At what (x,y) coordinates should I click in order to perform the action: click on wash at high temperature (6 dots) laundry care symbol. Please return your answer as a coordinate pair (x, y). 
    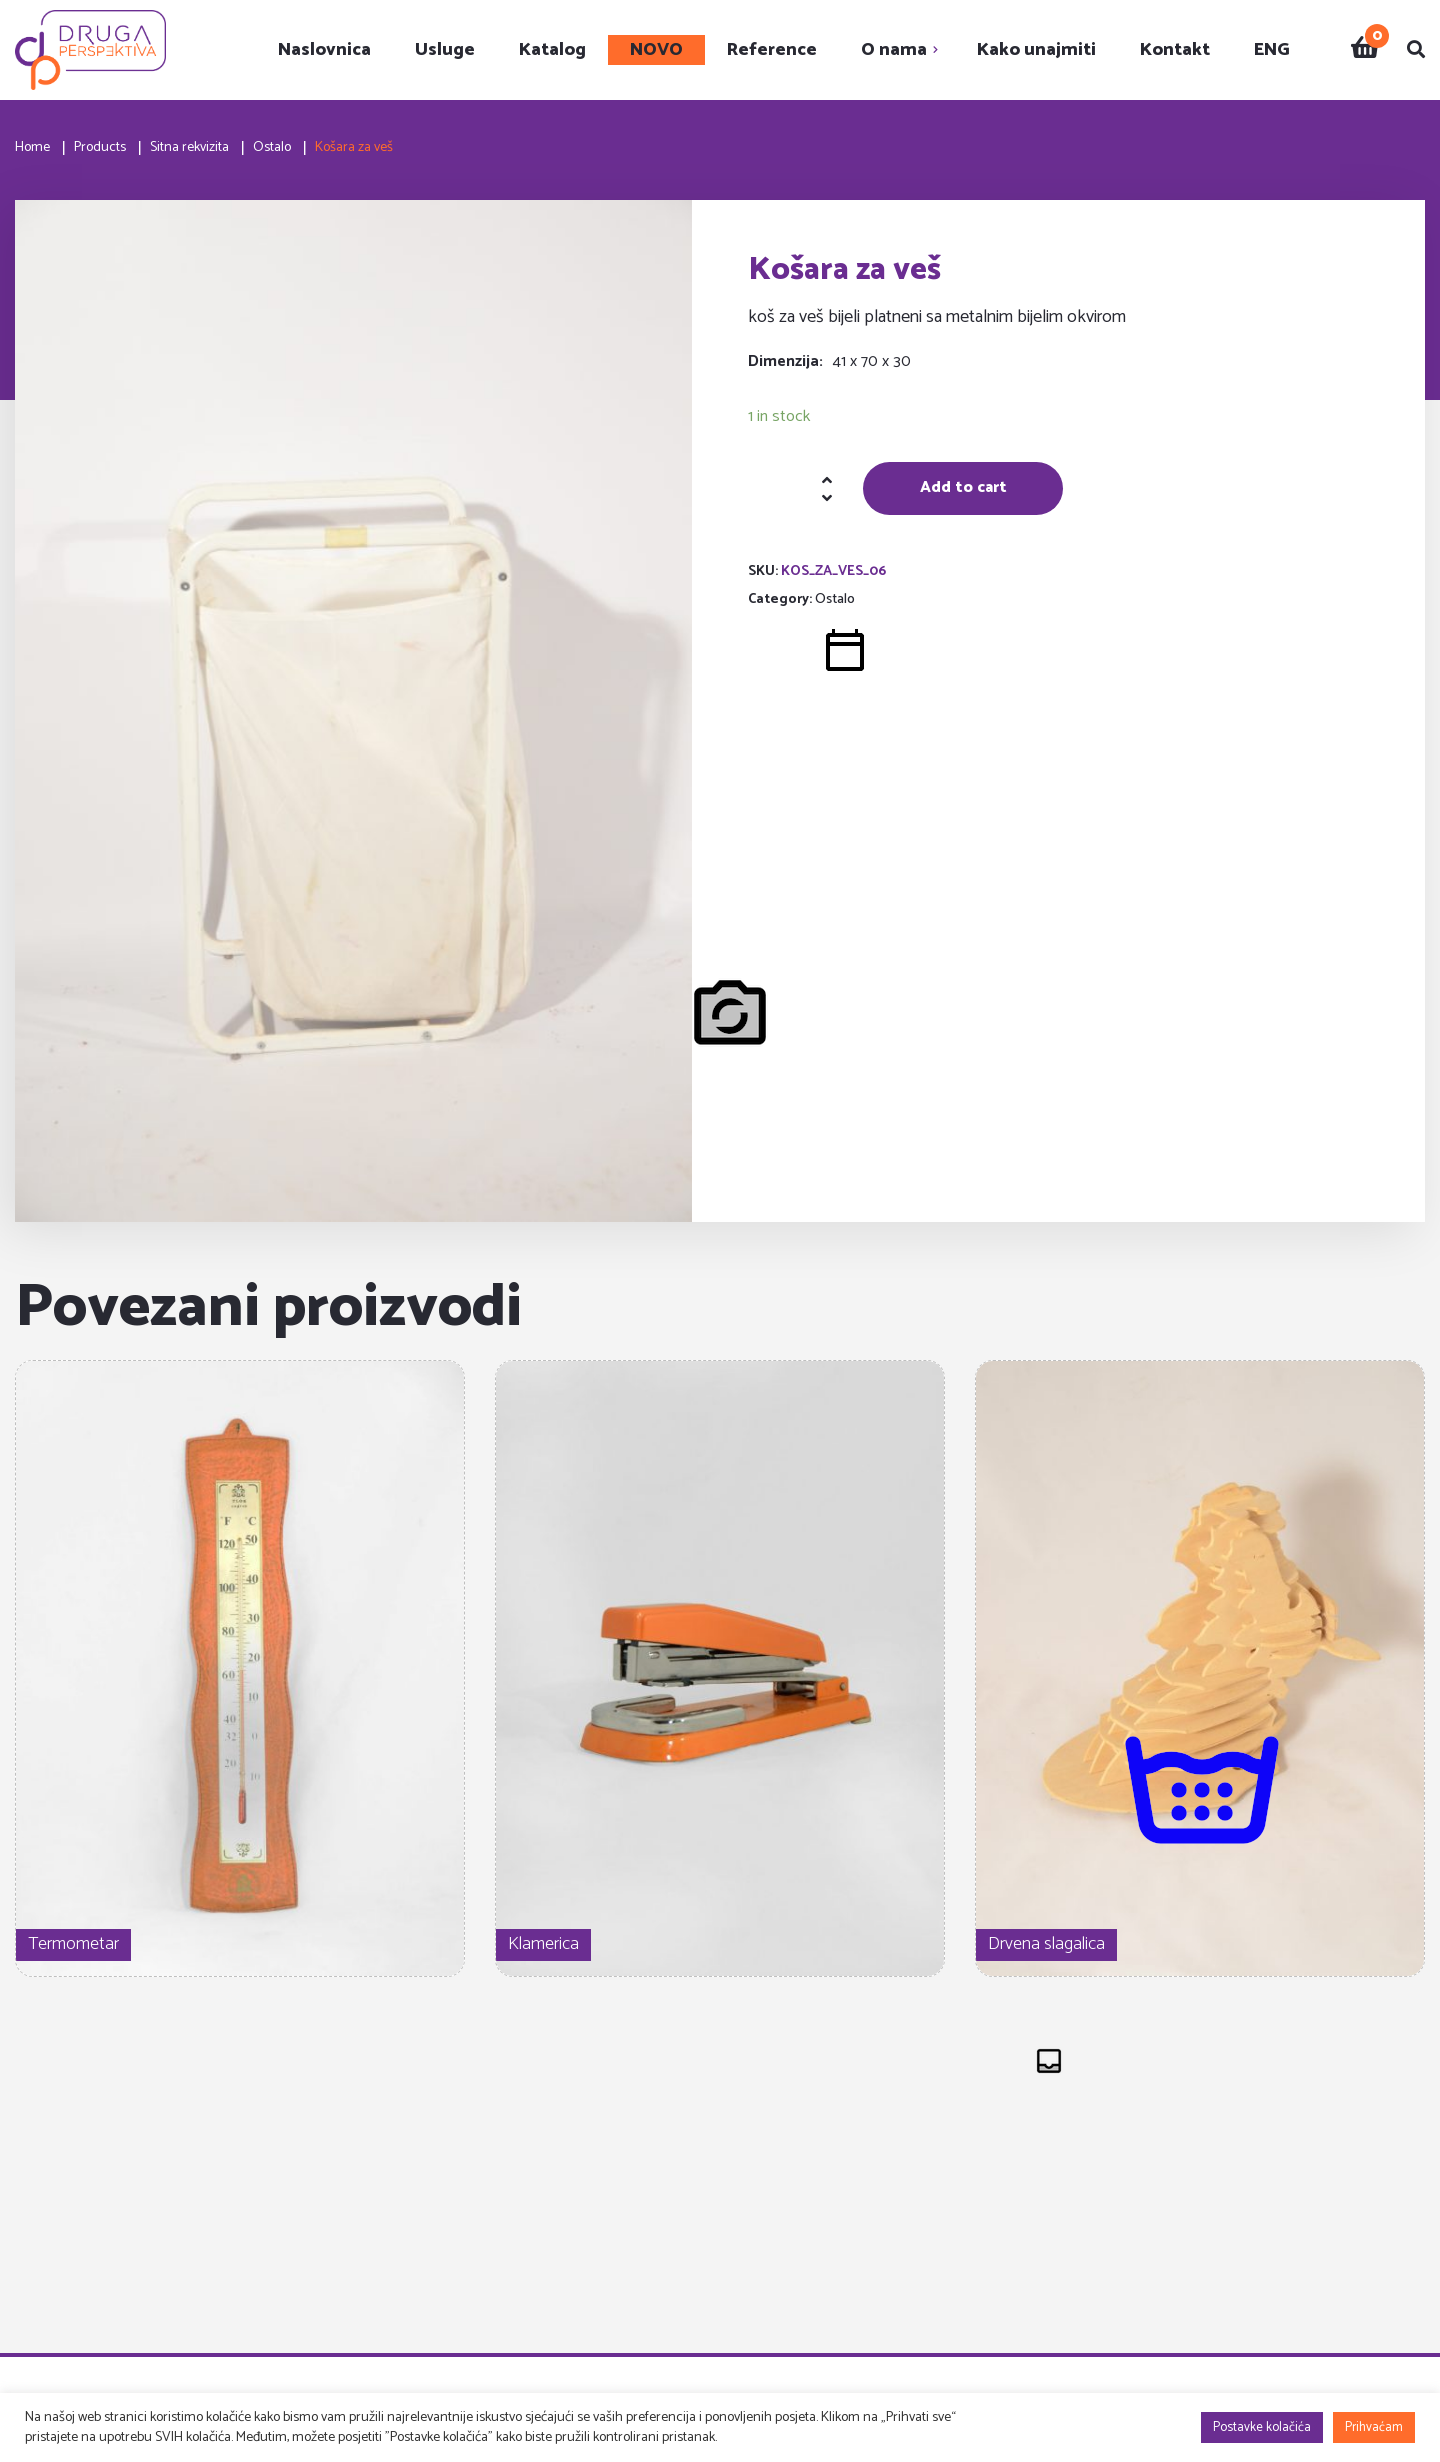
    Looking at the image, I should click on (1202, 1790).